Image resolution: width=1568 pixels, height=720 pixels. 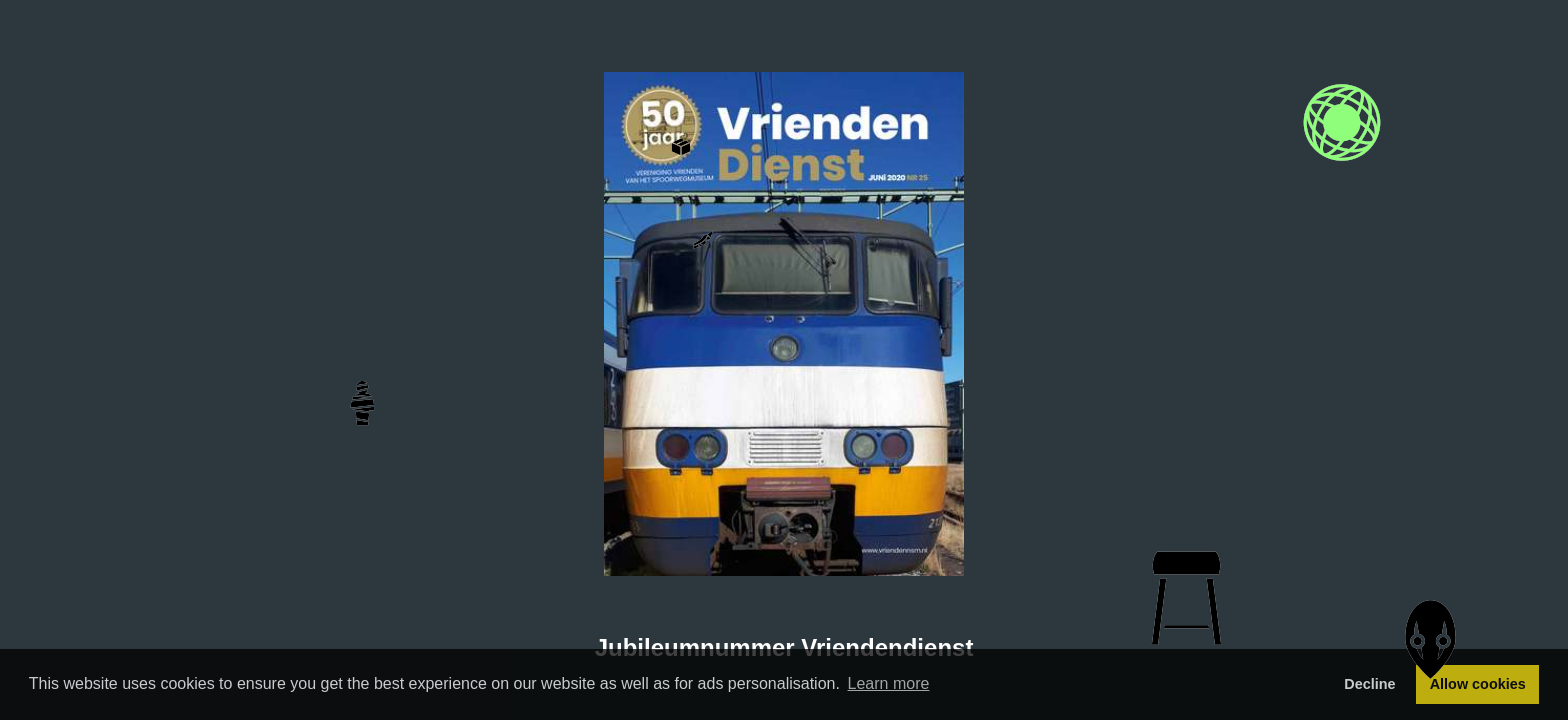 What do you see at coordinates (681, 147) in the screenshot?
I see `view package or shipment status` at bounding box center [681, 147].